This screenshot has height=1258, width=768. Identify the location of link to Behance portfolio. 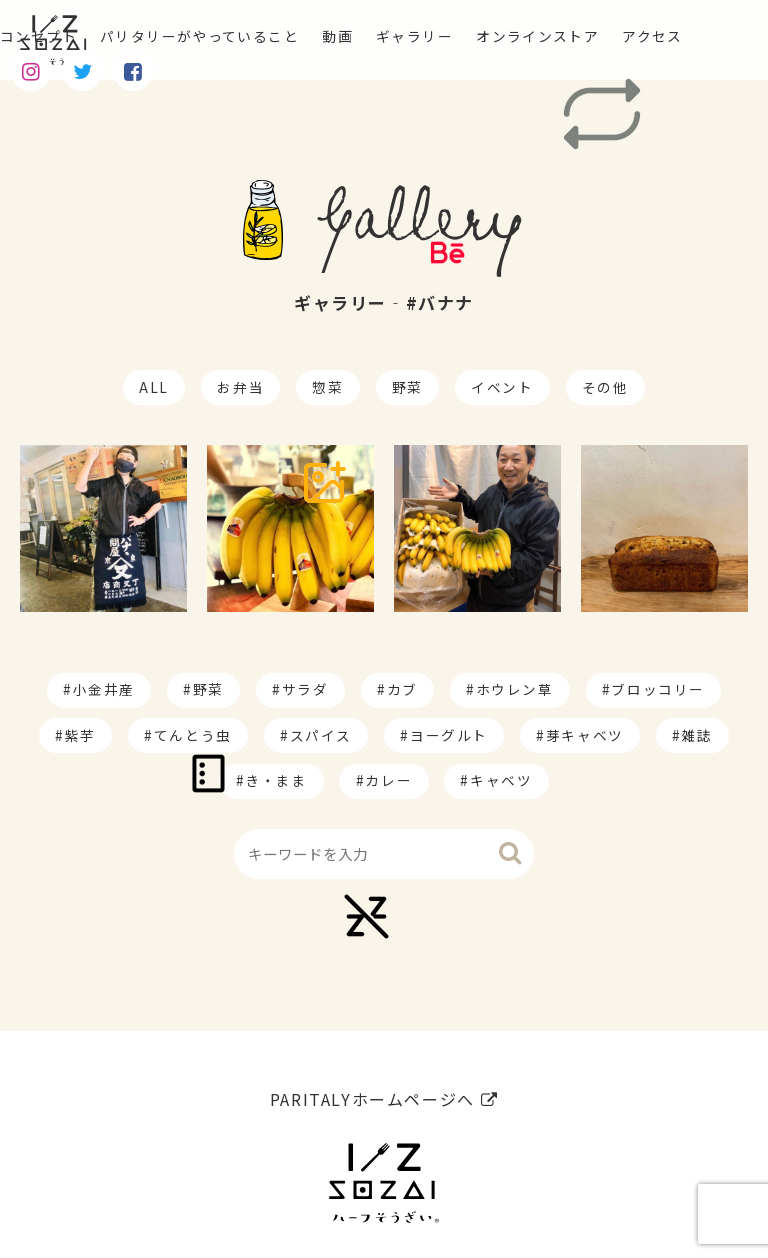
(446, 252).